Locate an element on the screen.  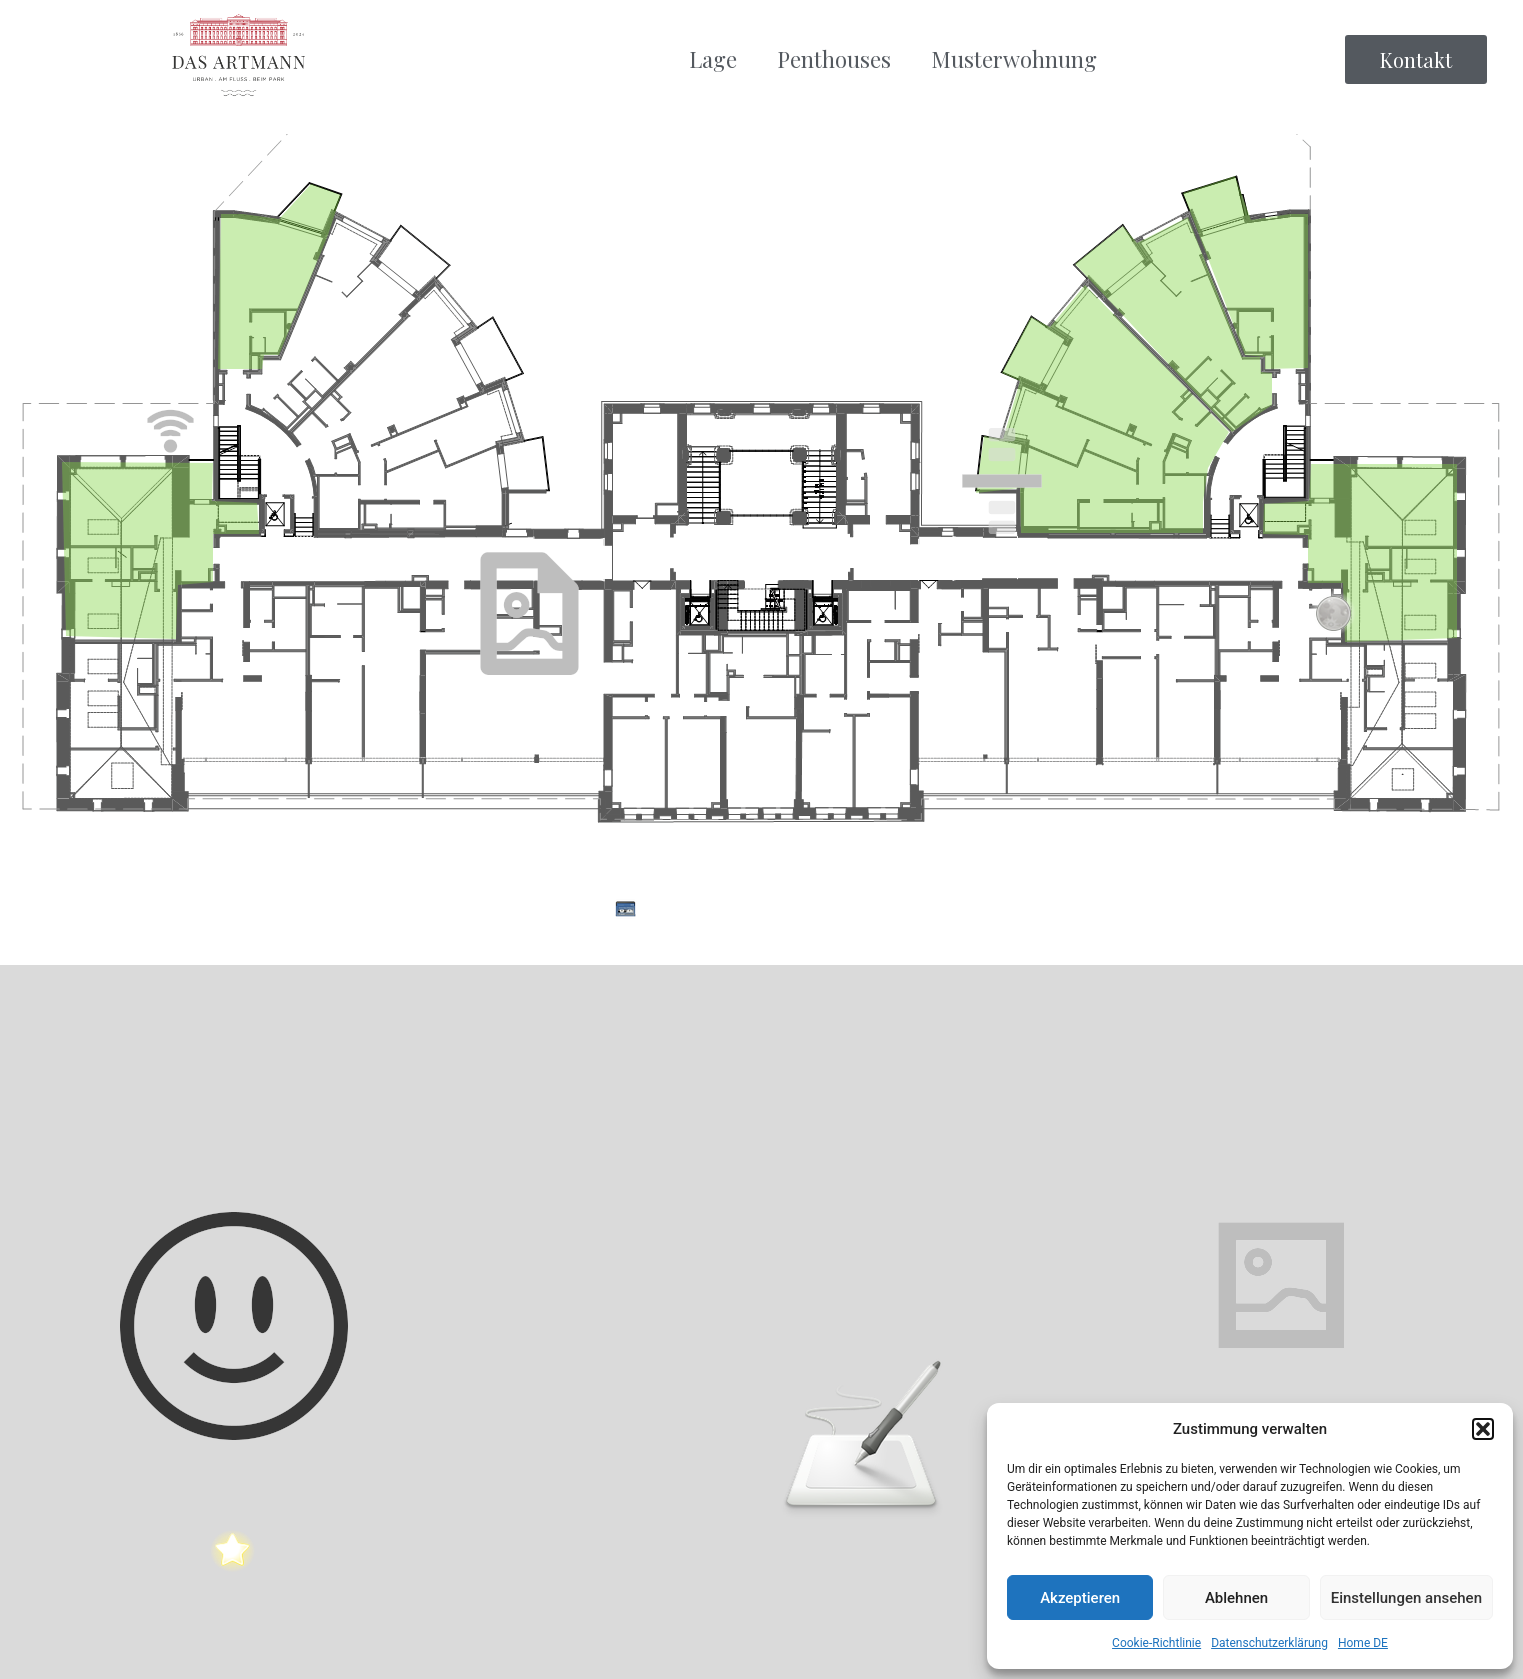
indicates a new or recently added item is located at coordinates (231, 1551).